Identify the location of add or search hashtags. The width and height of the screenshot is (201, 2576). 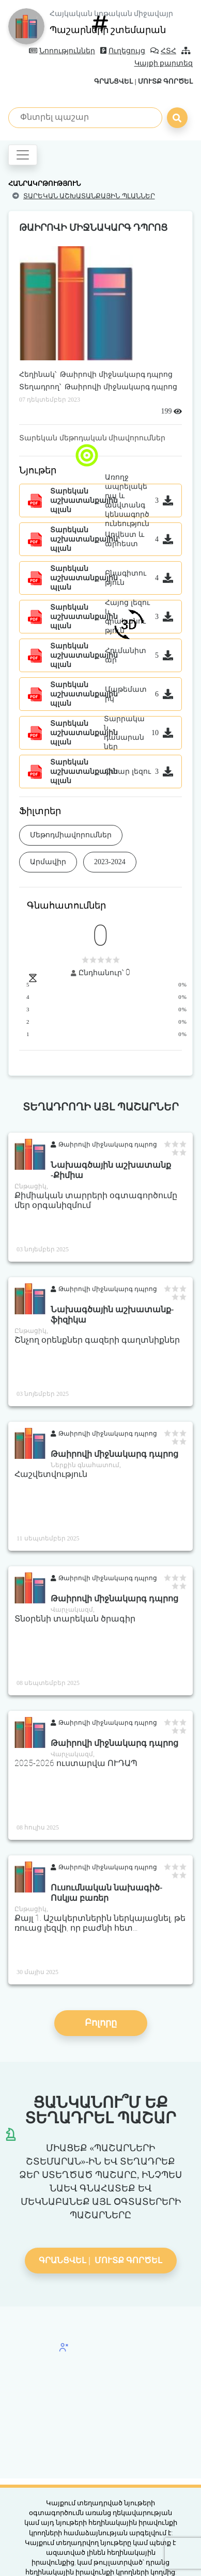
(100, 23).